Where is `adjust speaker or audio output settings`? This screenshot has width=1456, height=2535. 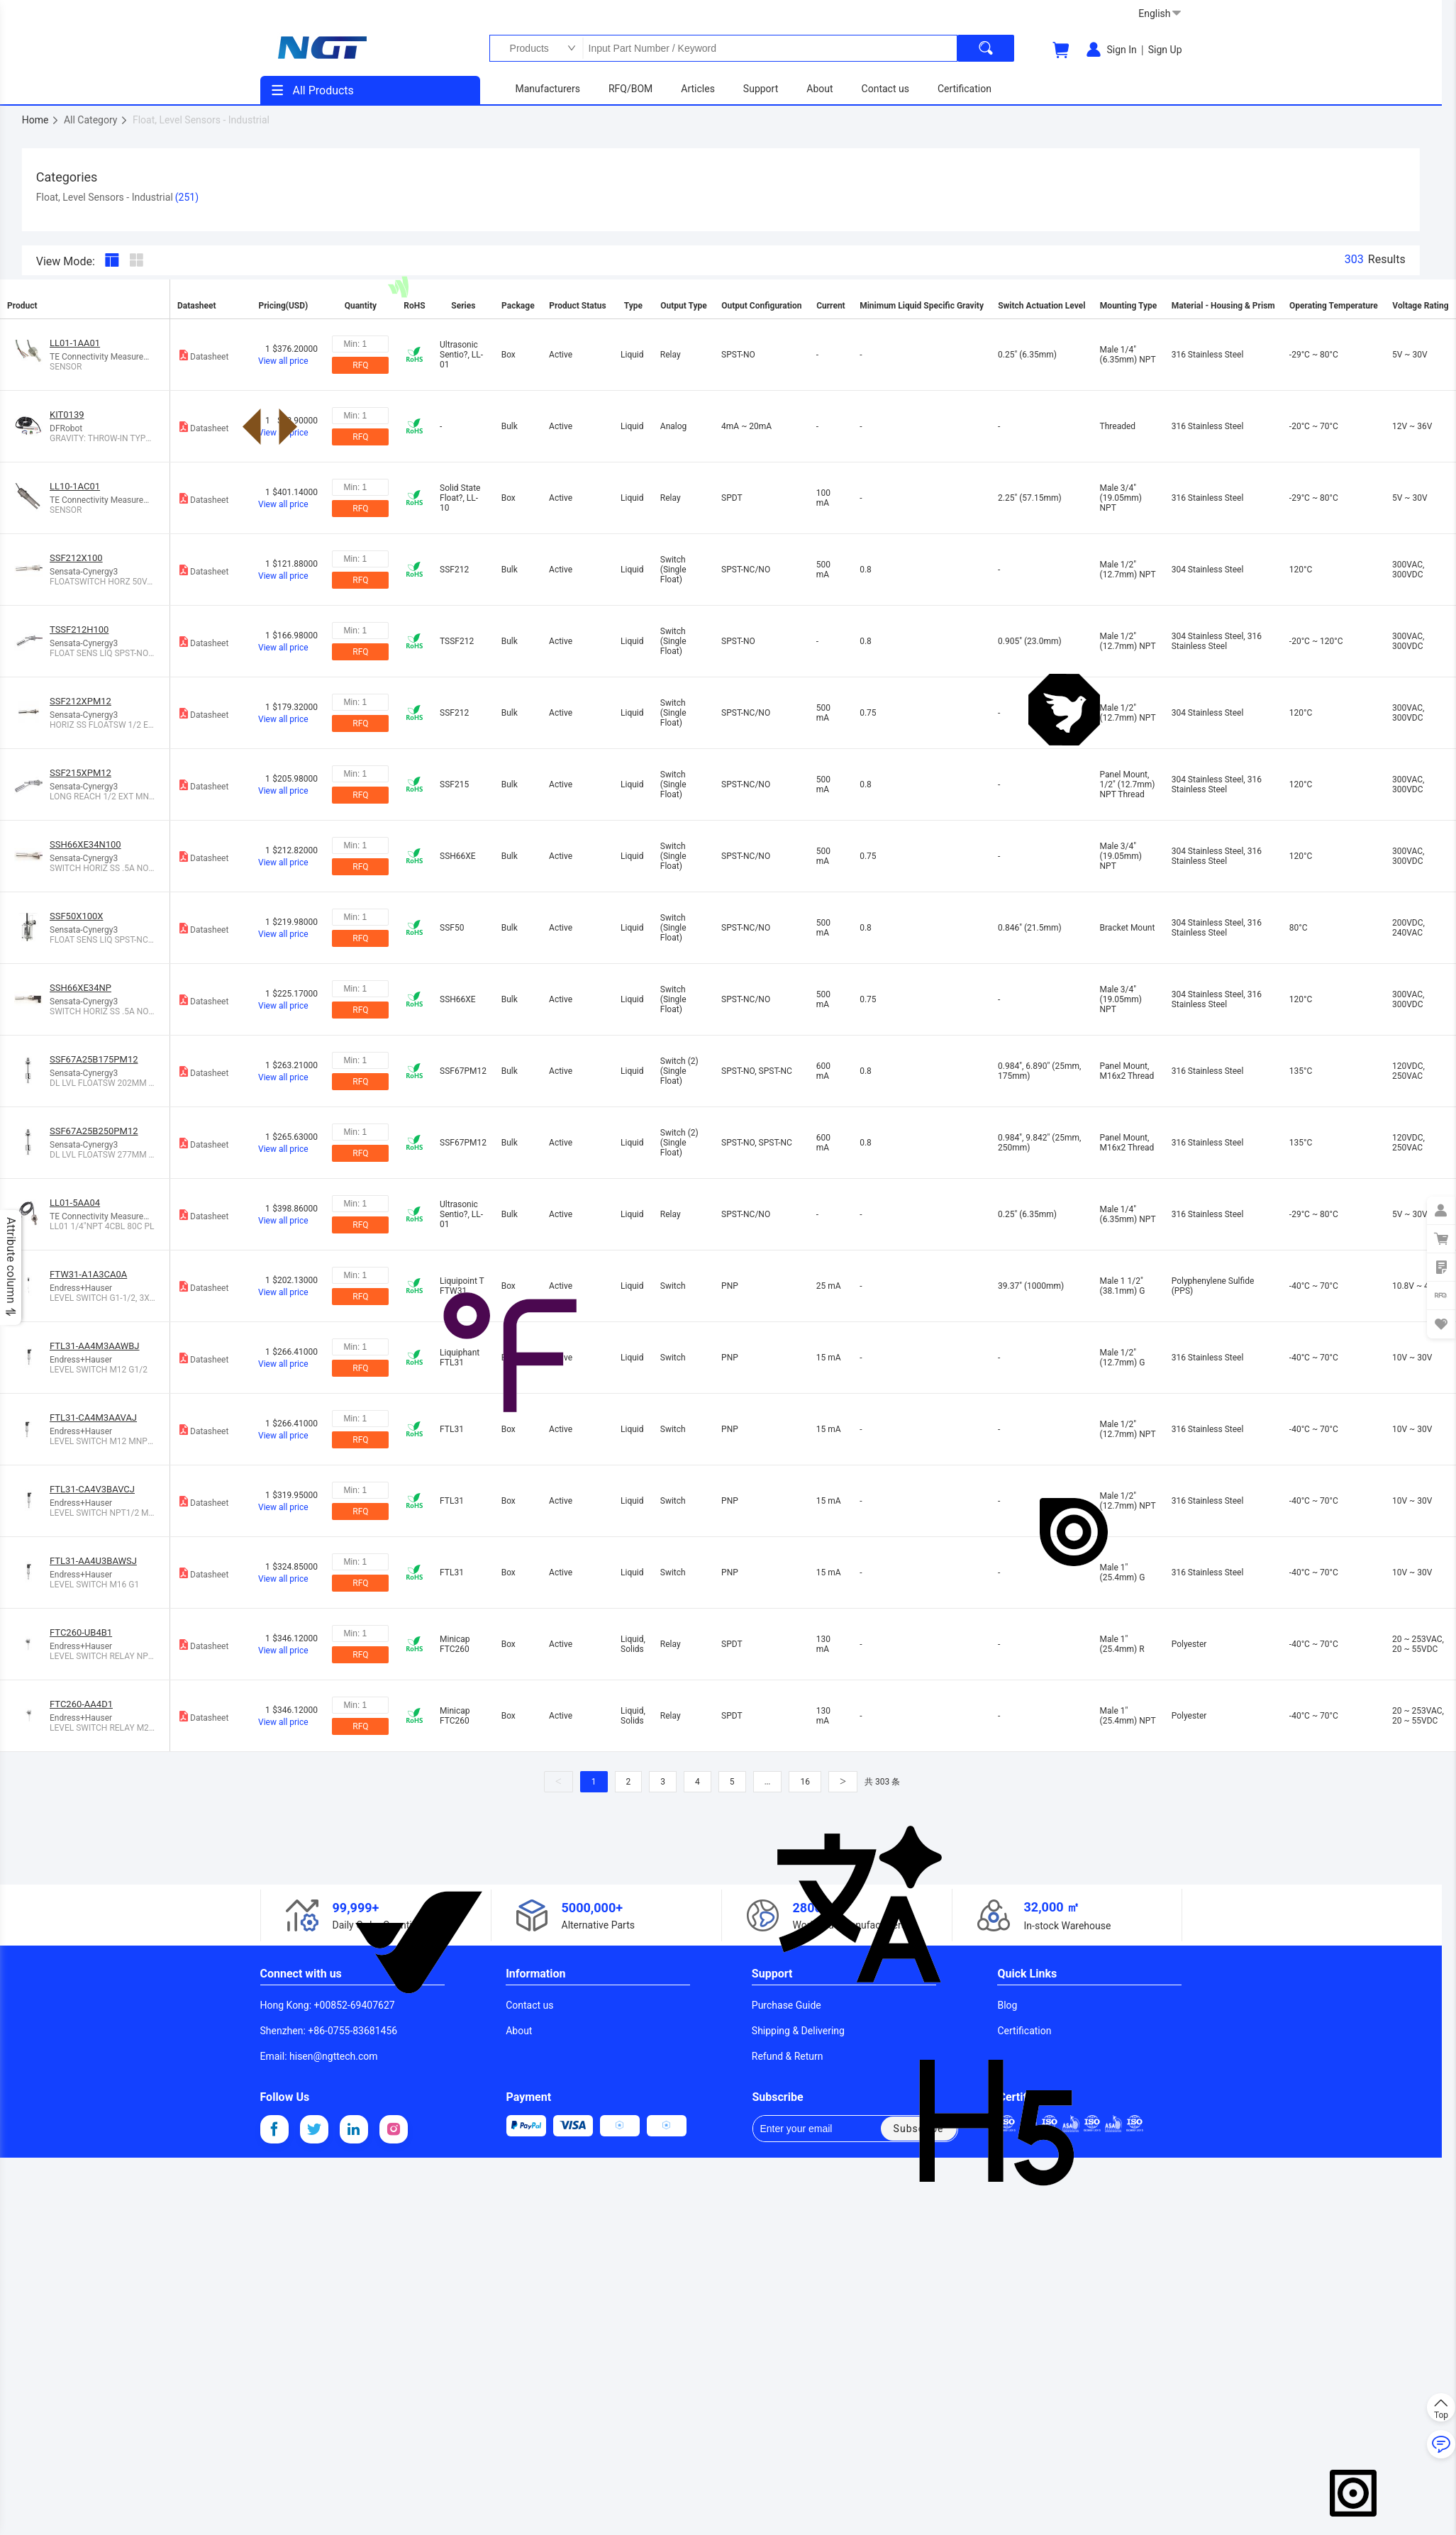 adjust speaker or audio output settings is located at coordinates (1353, 2493).